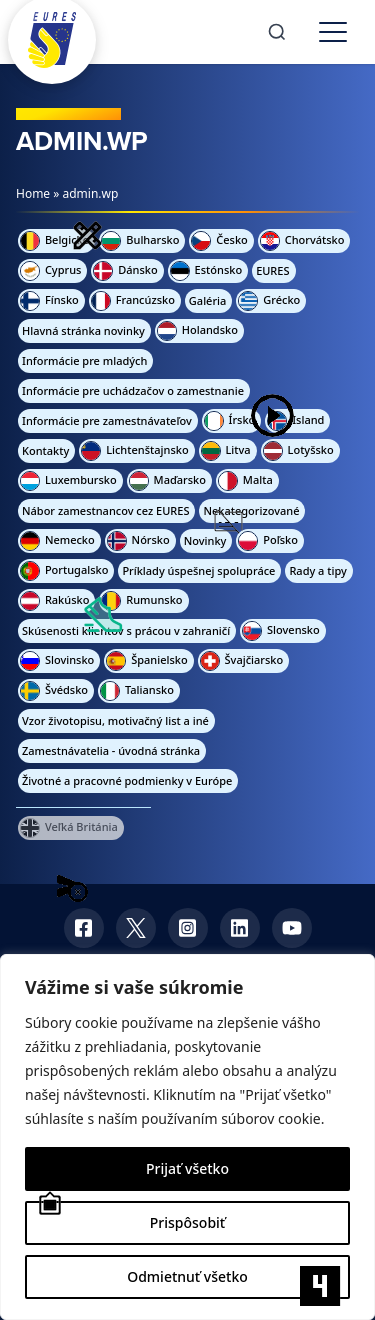  I want to click on disable subtitles or closed captions, so click(228, 521).